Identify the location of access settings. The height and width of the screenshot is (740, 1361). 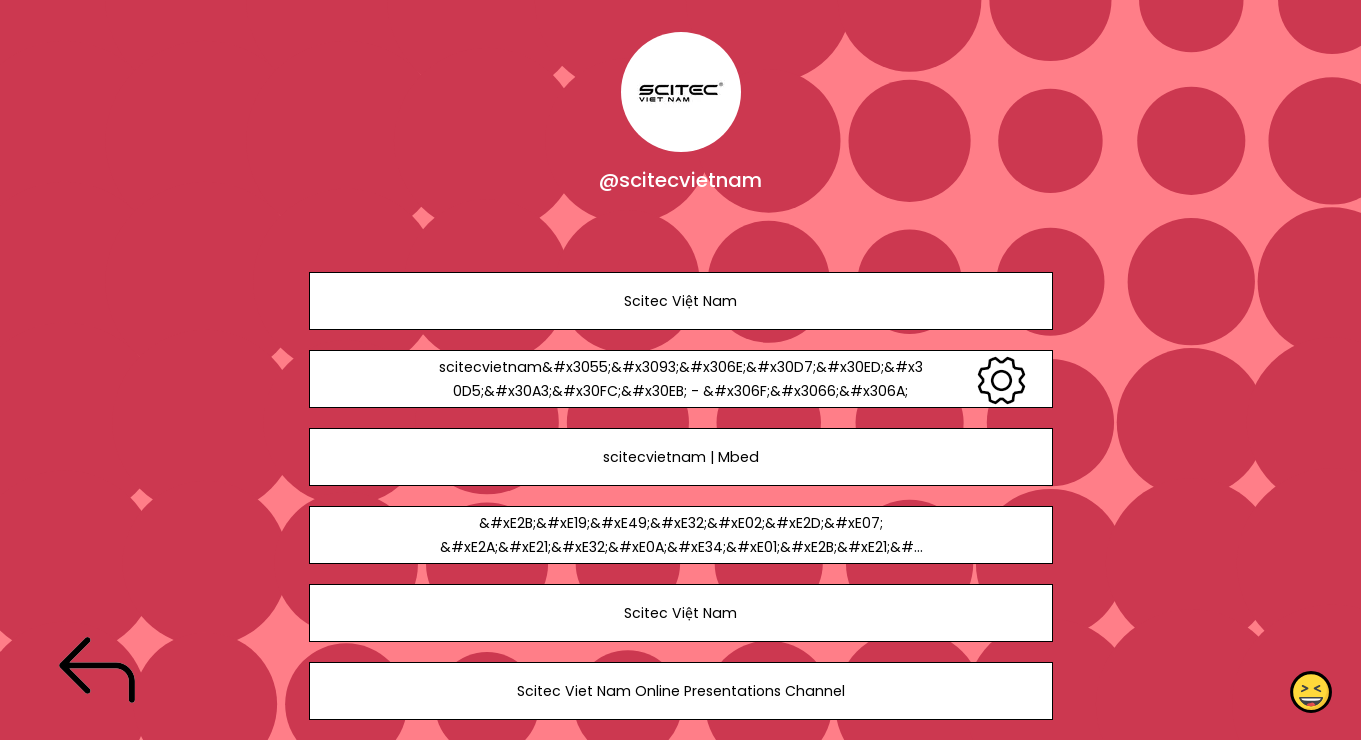
(1001, 380).